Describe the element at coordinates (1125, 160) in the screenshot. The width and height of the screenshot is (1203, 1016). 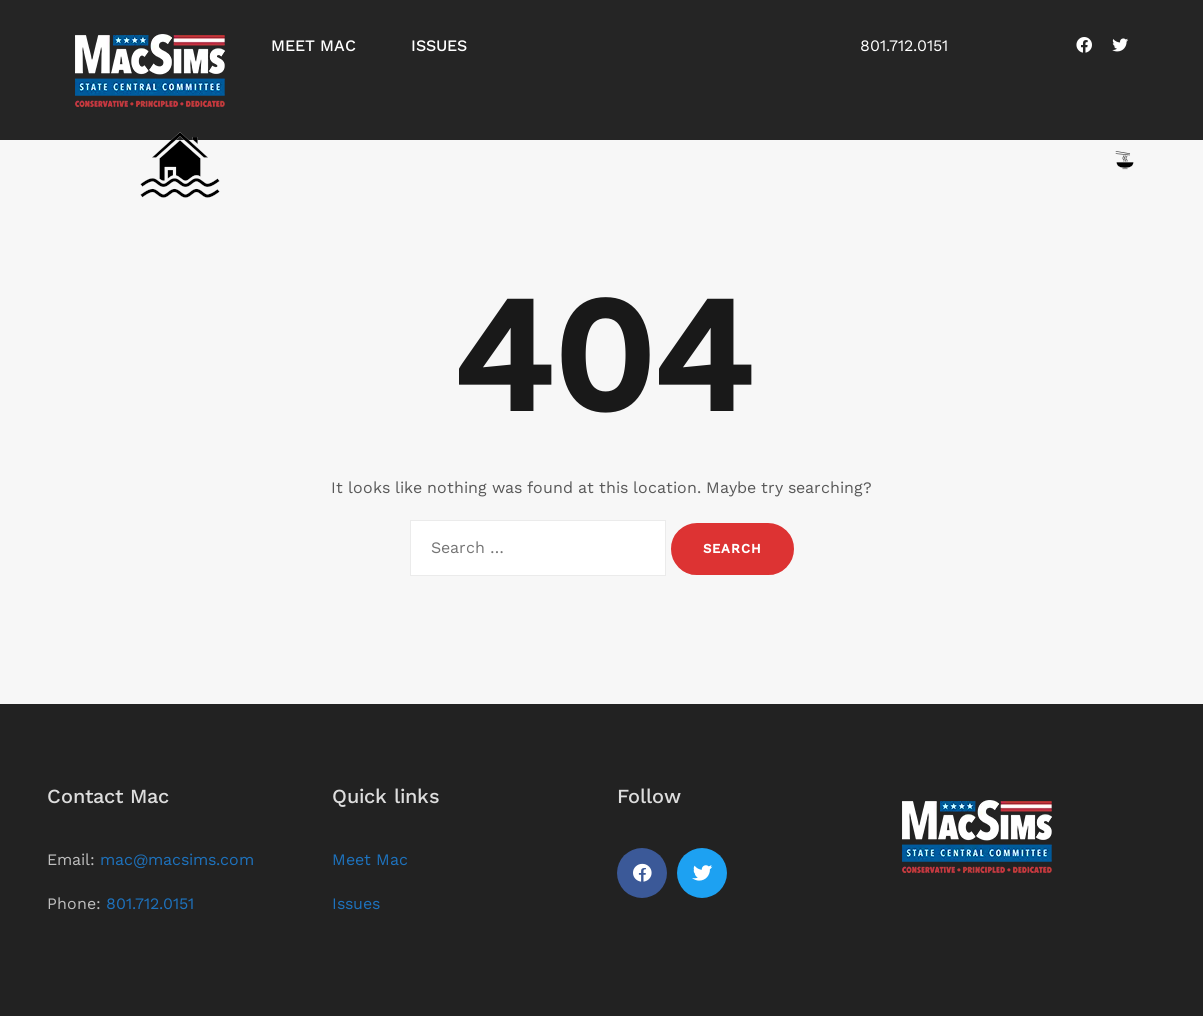
I see `browse asian cuisine or noodle dishes` at that location.